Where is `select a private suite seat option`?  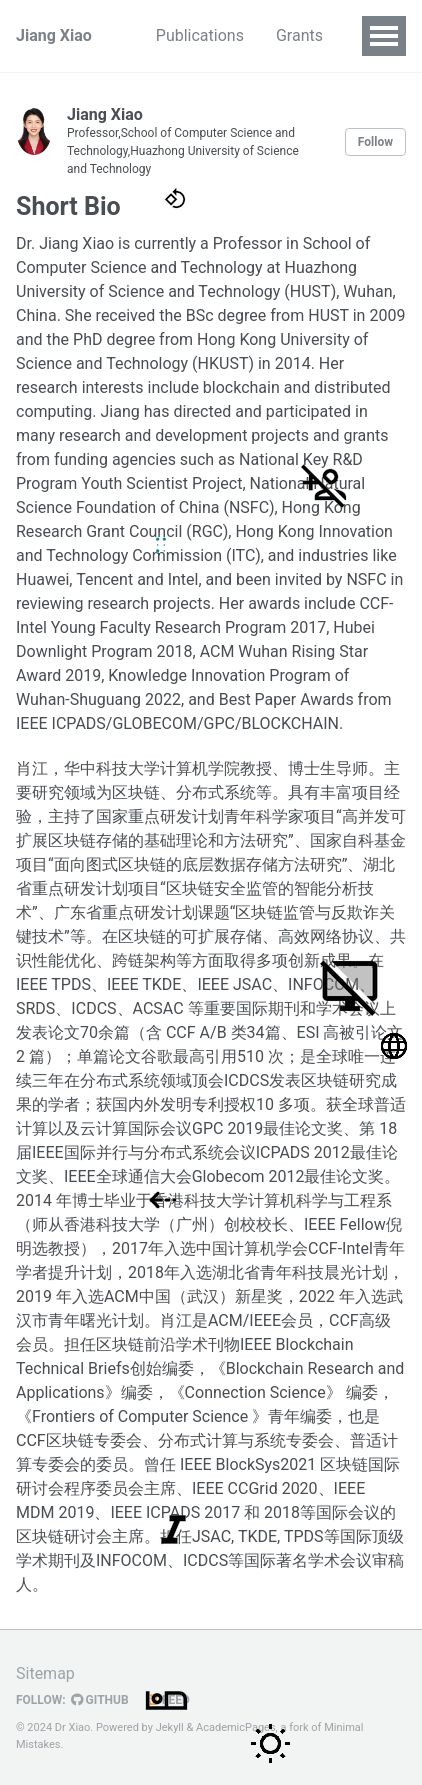
select a private suite seat option is located at coordinates (166, 1700).